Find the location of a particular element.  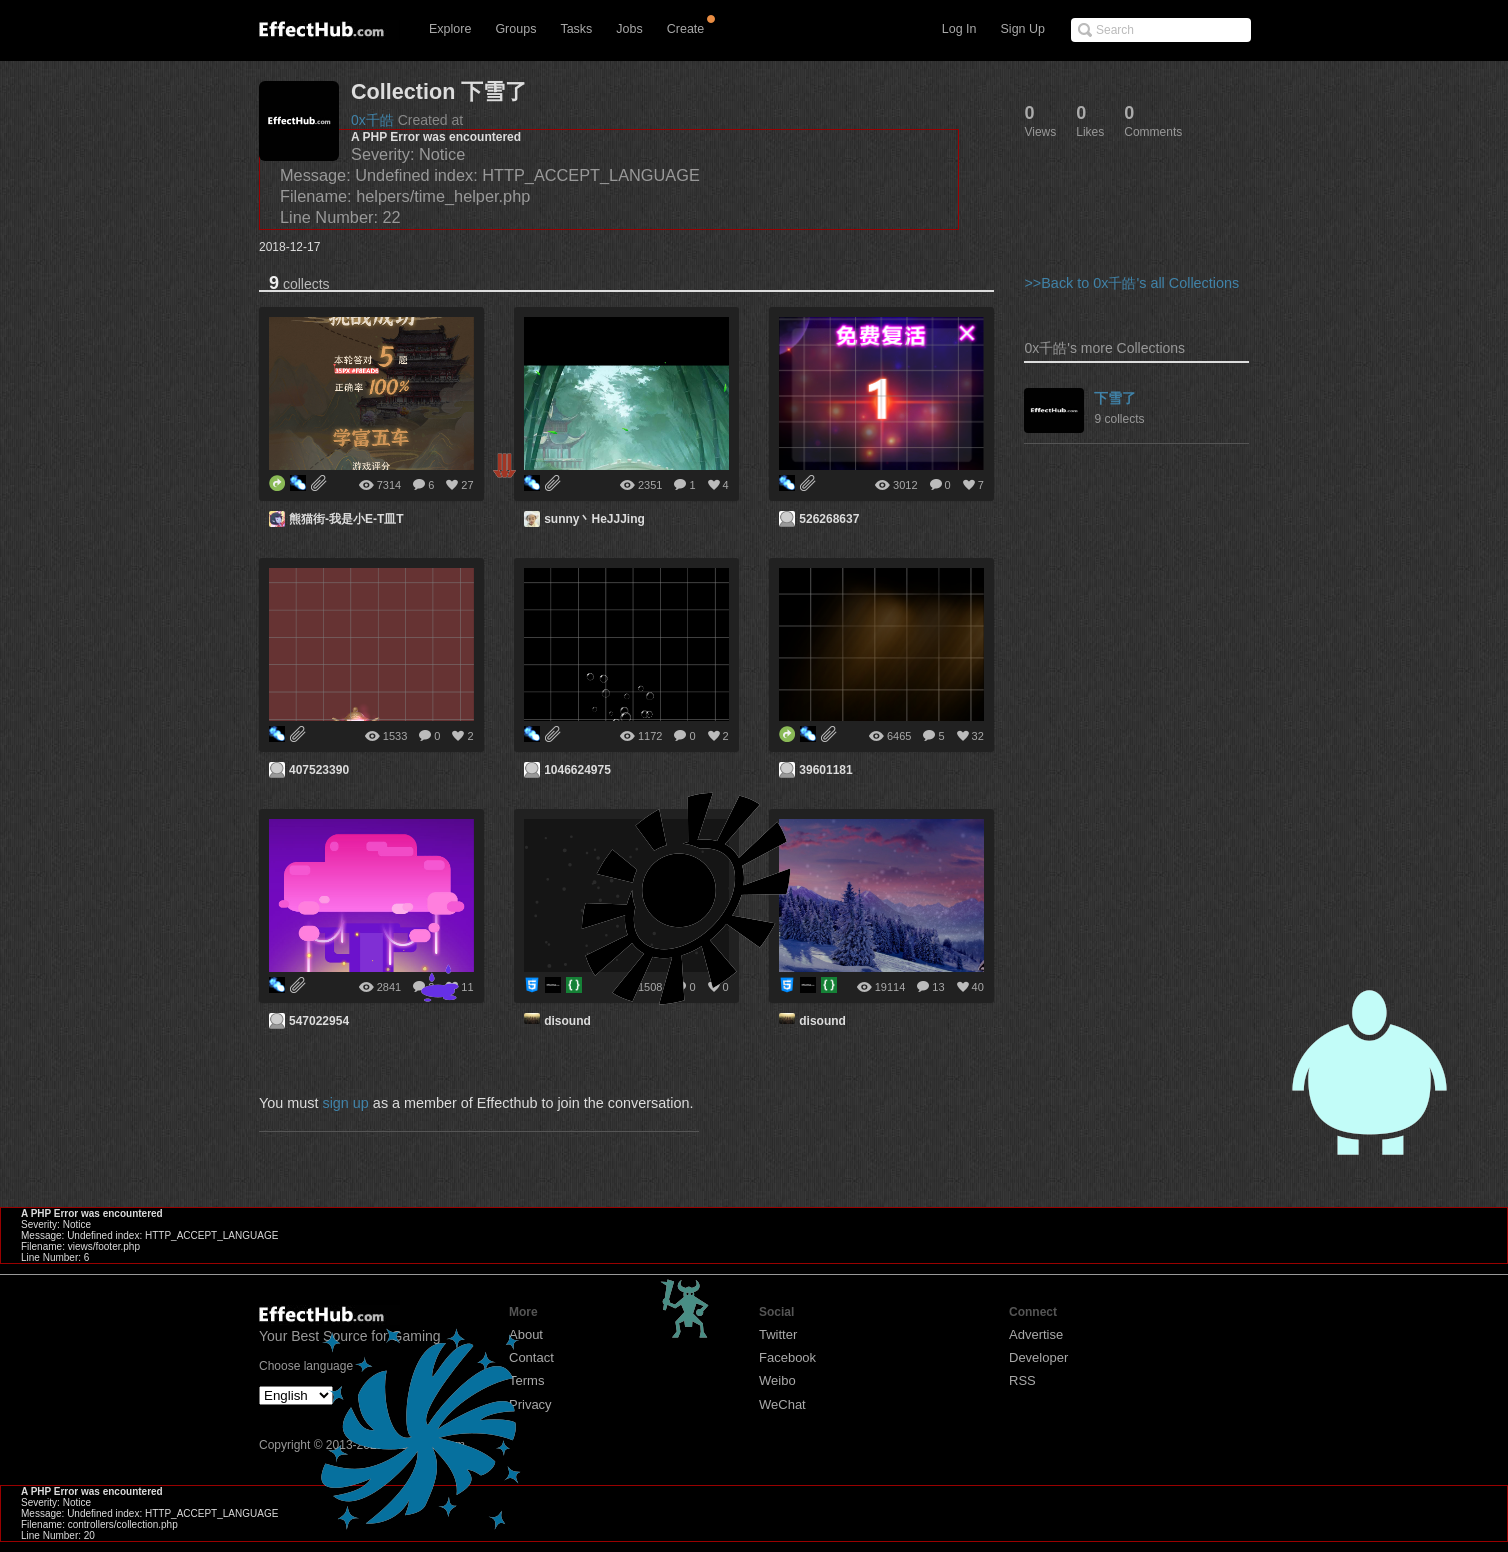

indicates a water leak or fluid spill is located at coordinates (439, 982).